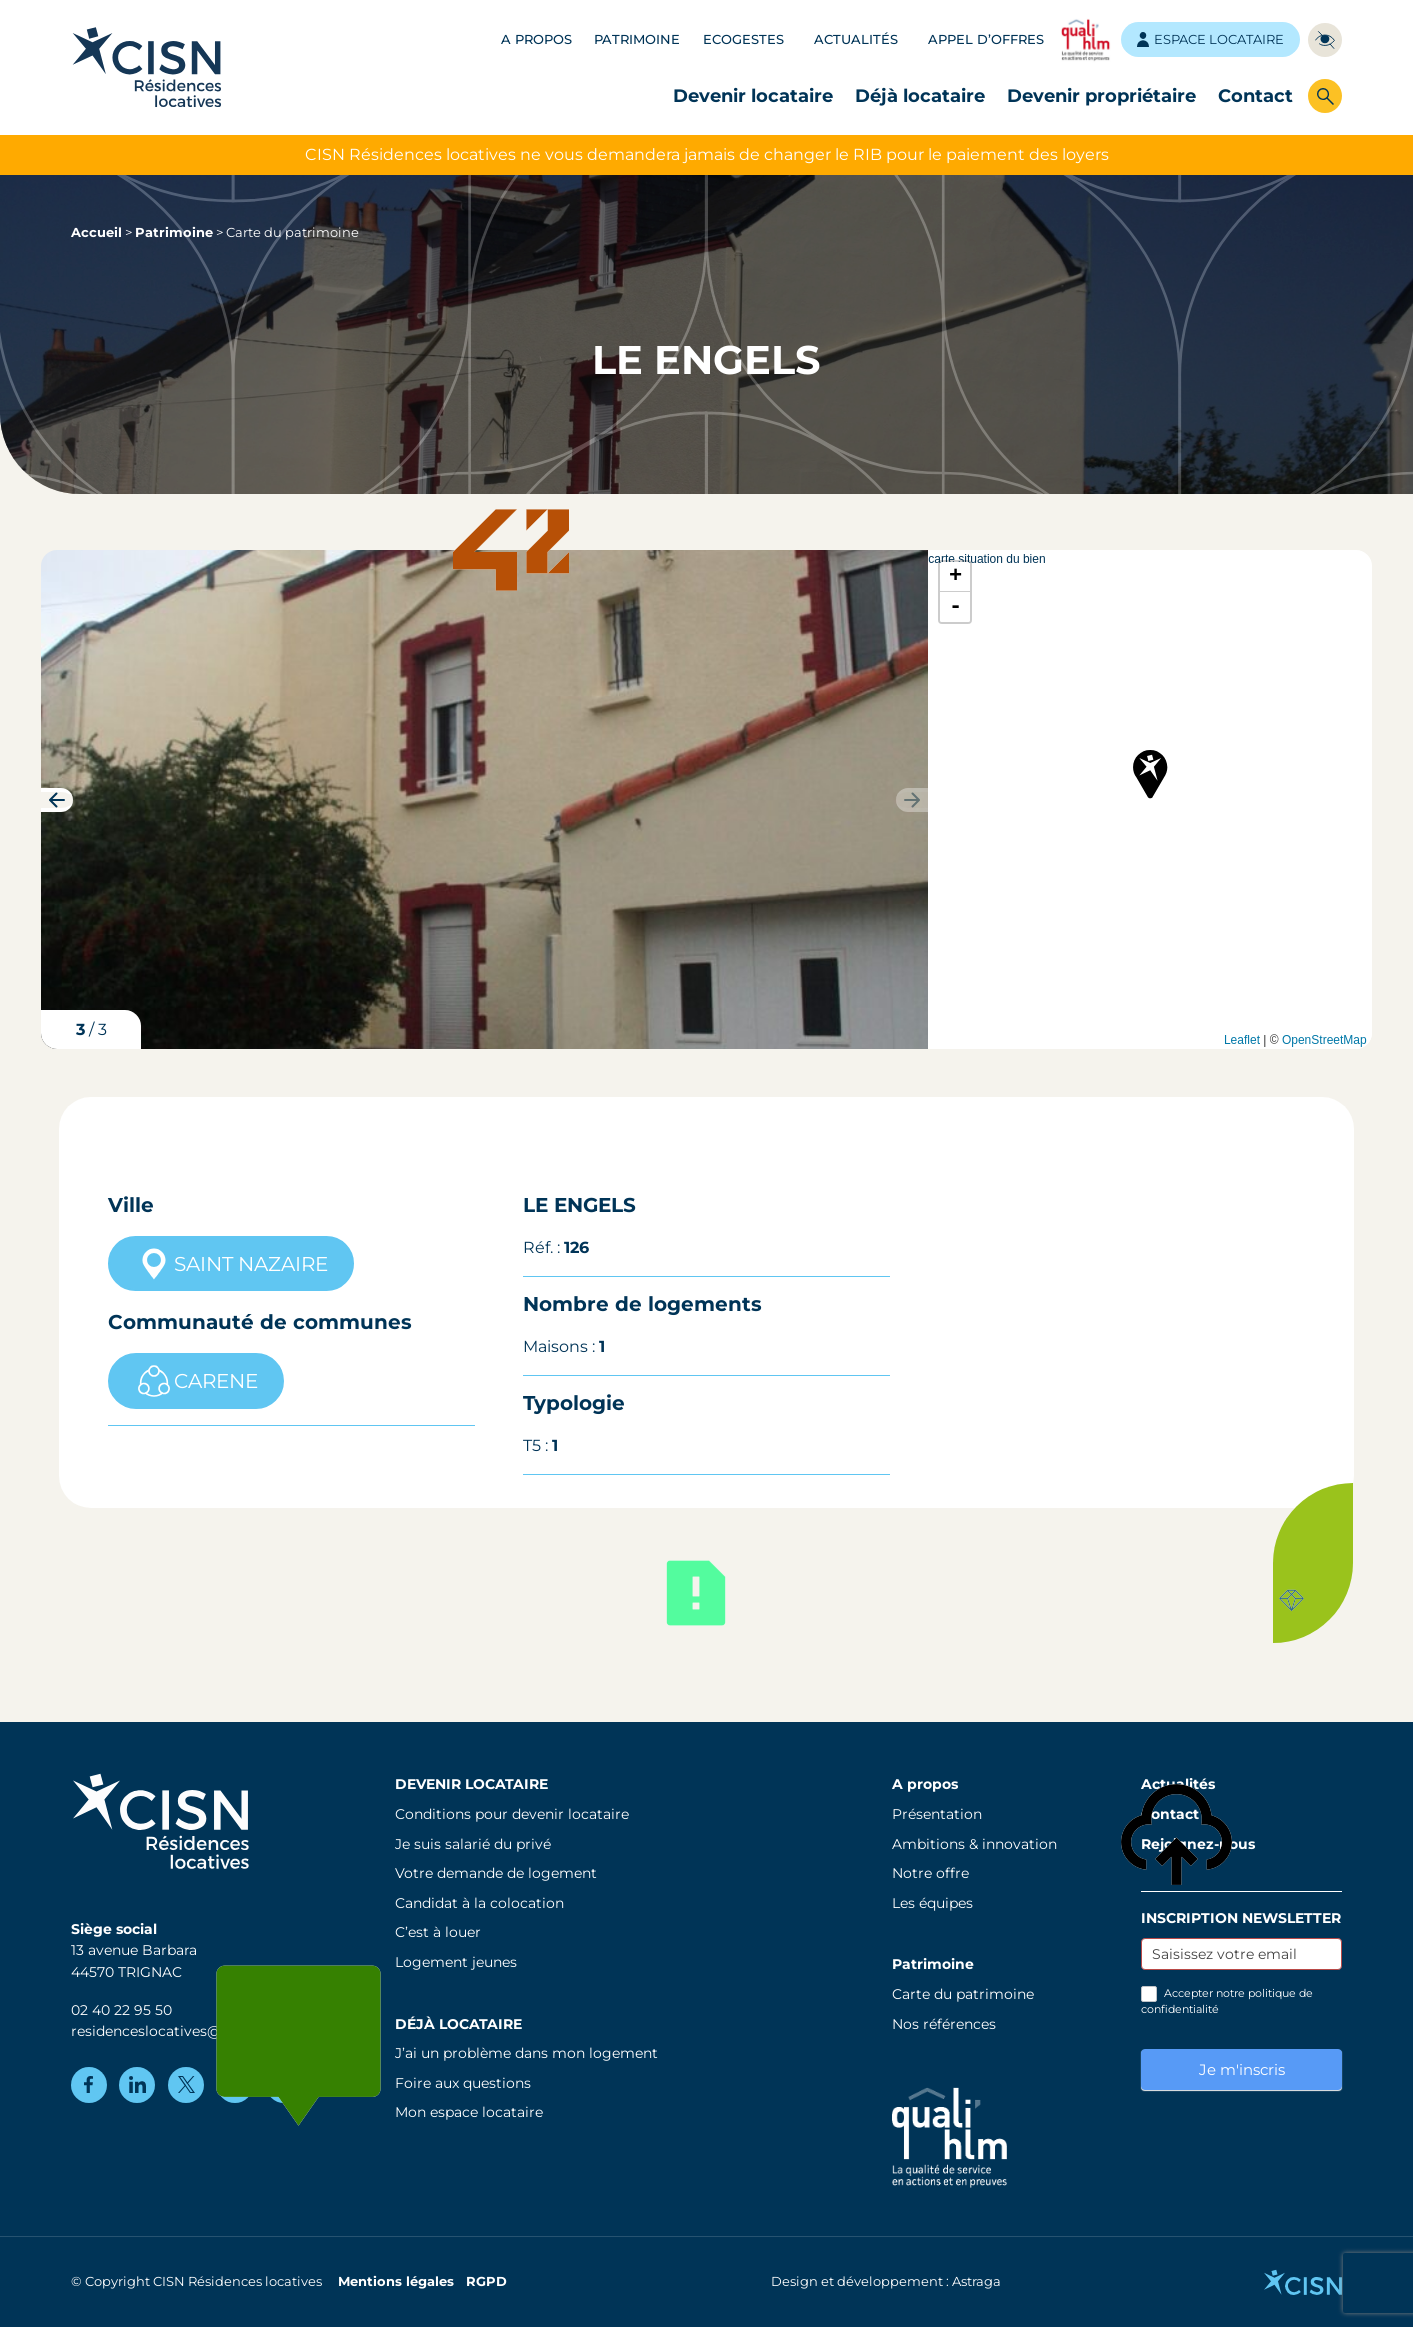 This screenshot has width=1413, height=2327. What do you see at coordinates (298, 2039) in the screenshot?
I see `open chat or messaging` at bounding box center [298, 2039].